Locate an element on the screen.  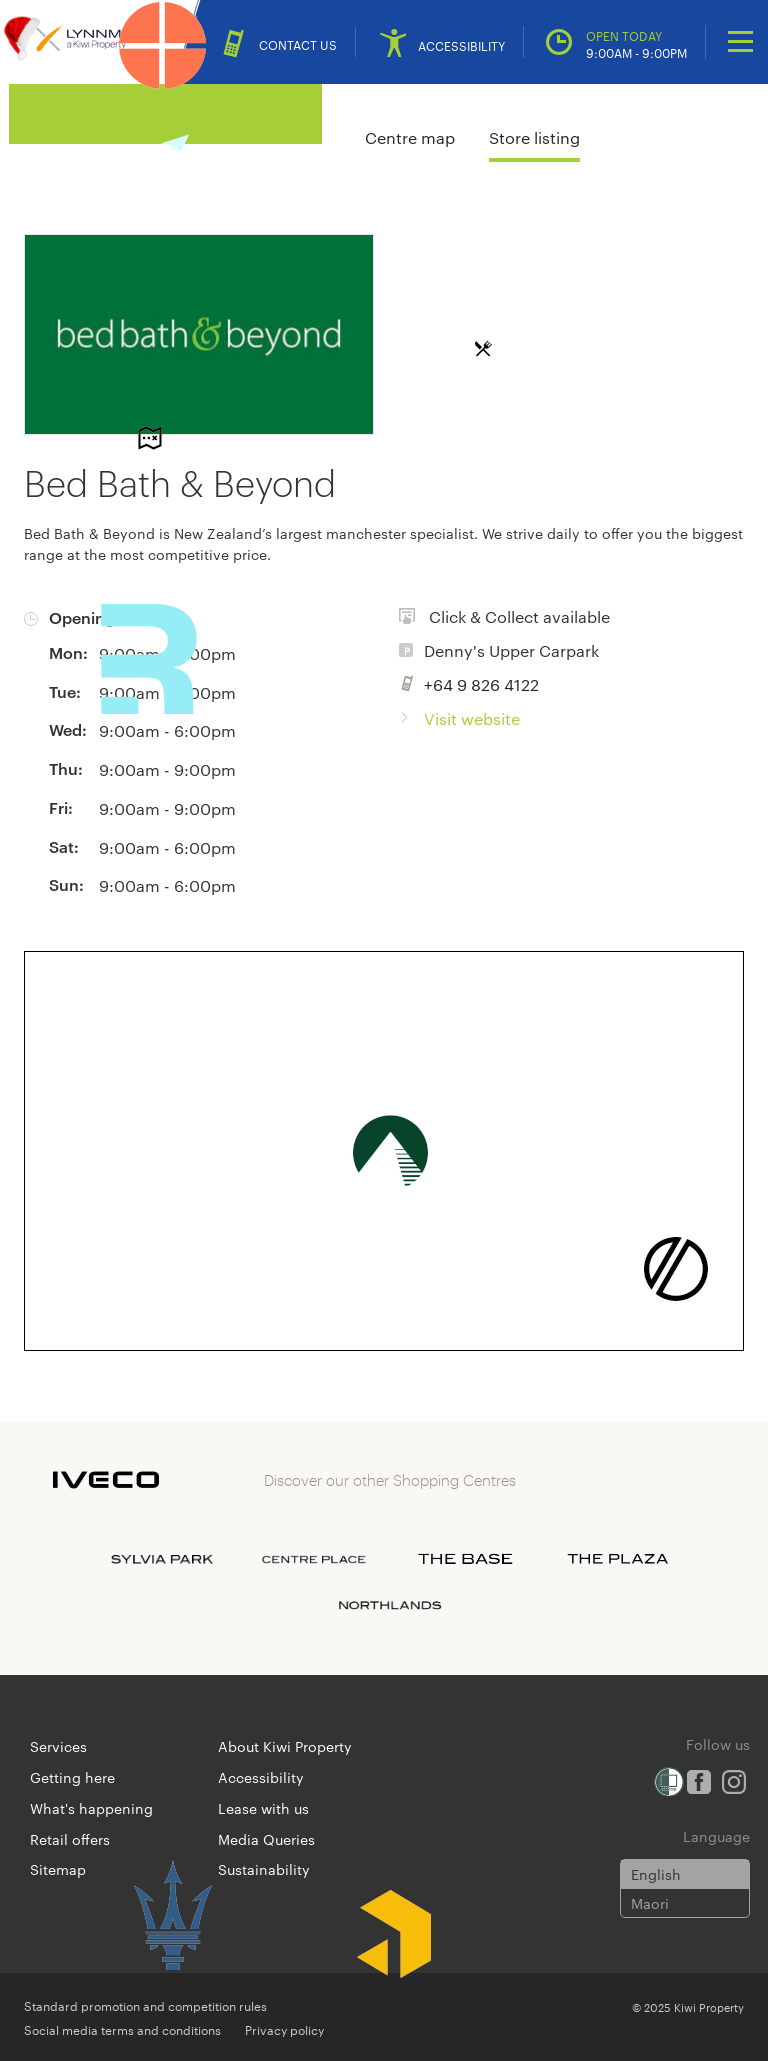
link to Codeberg repository is located at coordinates (390, 1150).